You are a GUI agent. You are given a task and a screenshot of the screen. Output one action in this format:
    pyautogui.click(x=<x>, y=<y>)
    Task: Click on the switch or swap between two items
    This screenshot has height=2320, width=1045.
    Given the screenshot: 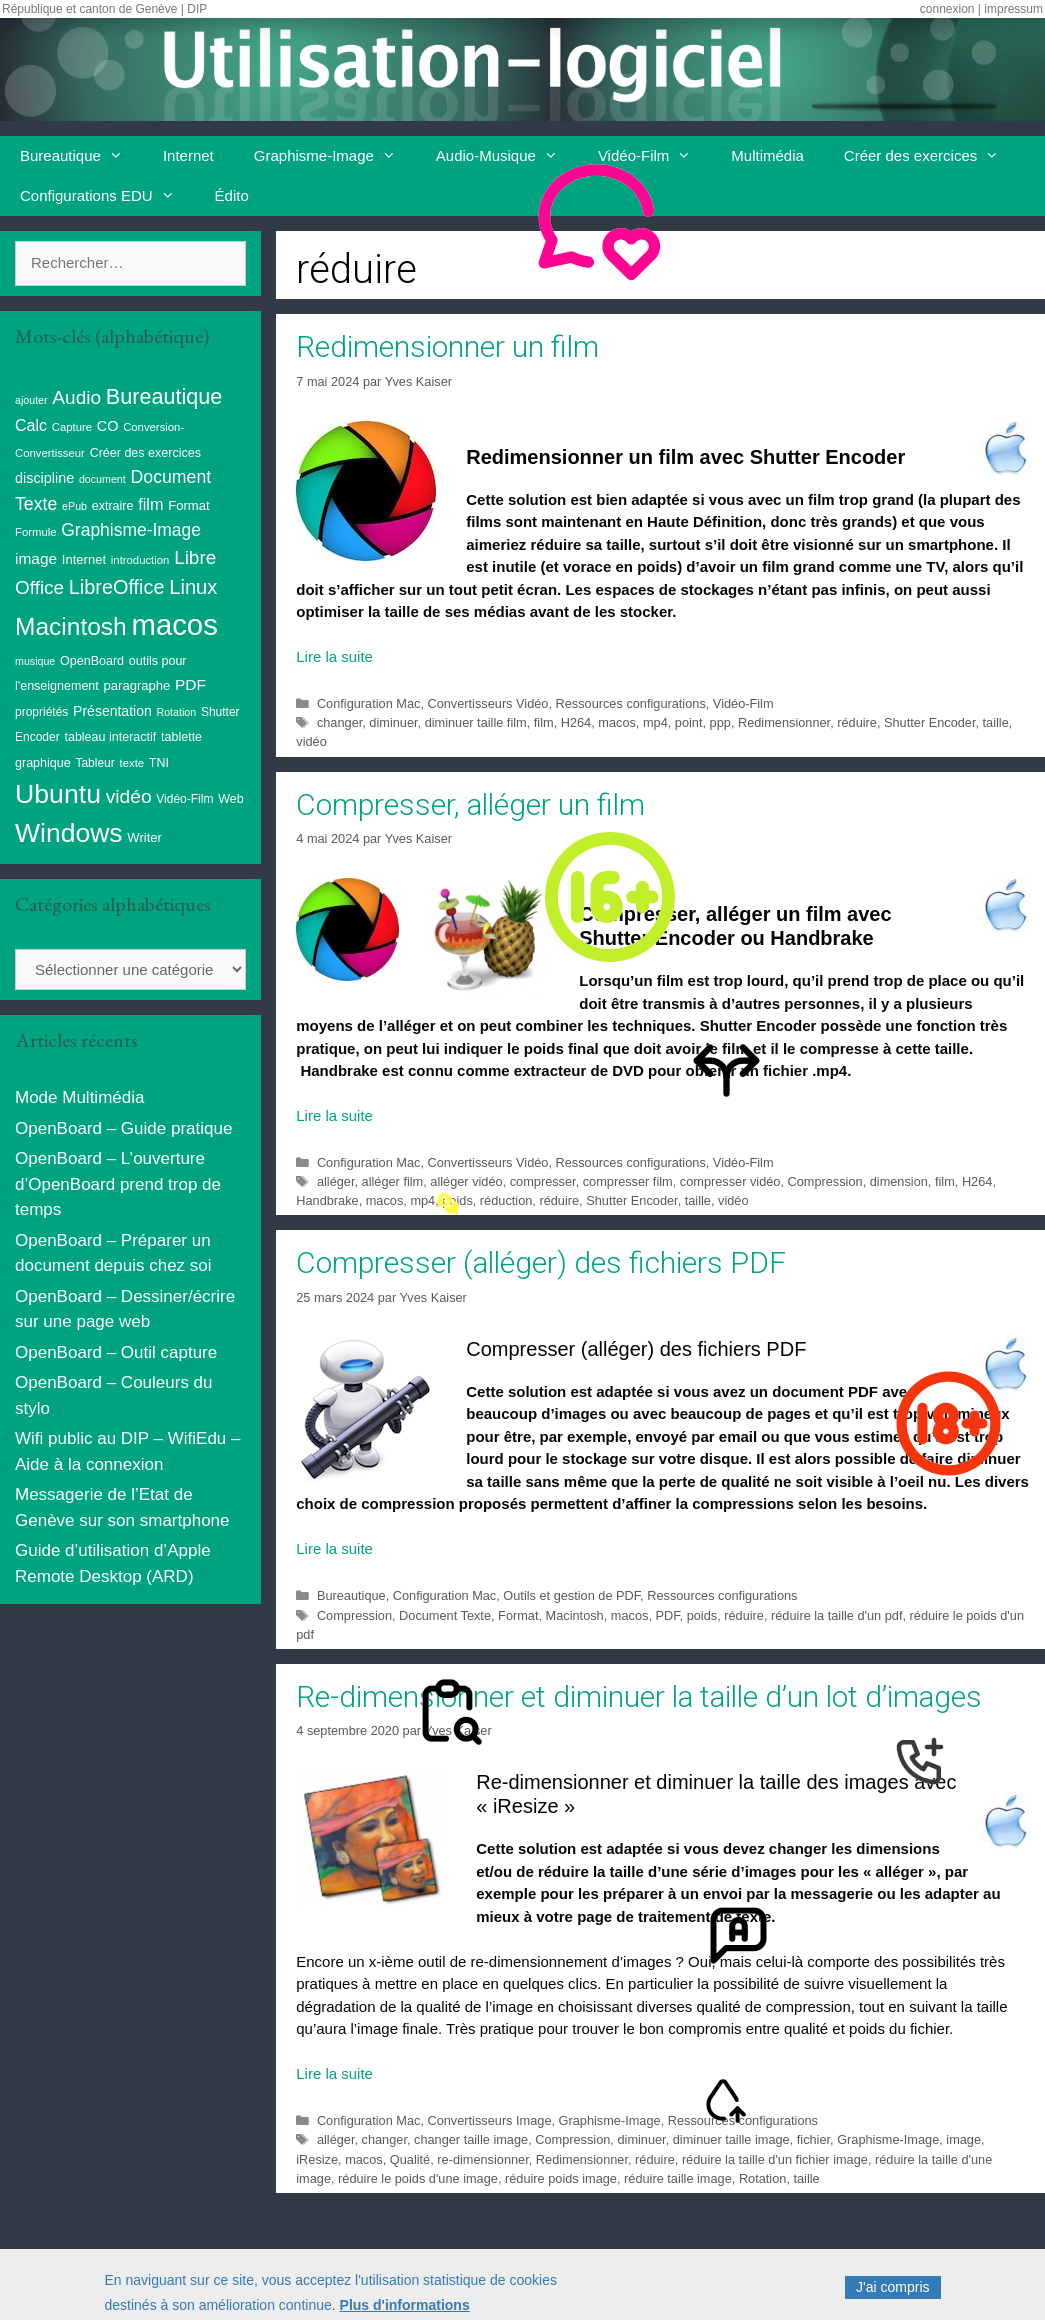 What is the action you would take?
    pyautogui.click(x=726, y=1070)
    